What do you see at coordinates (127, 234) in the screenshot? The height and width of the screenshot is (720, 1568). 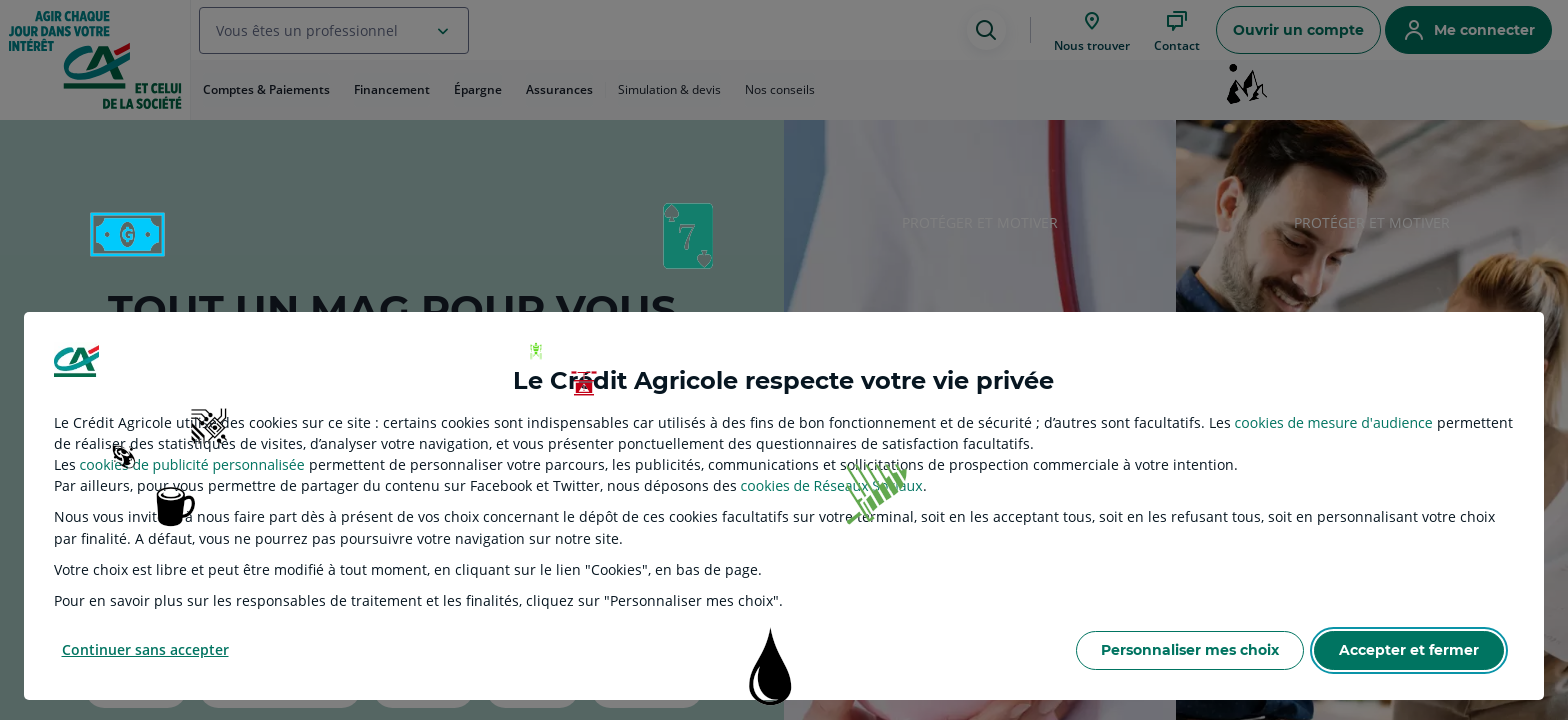 I see `view your wallet or balance` at bounding box center [127, 234].